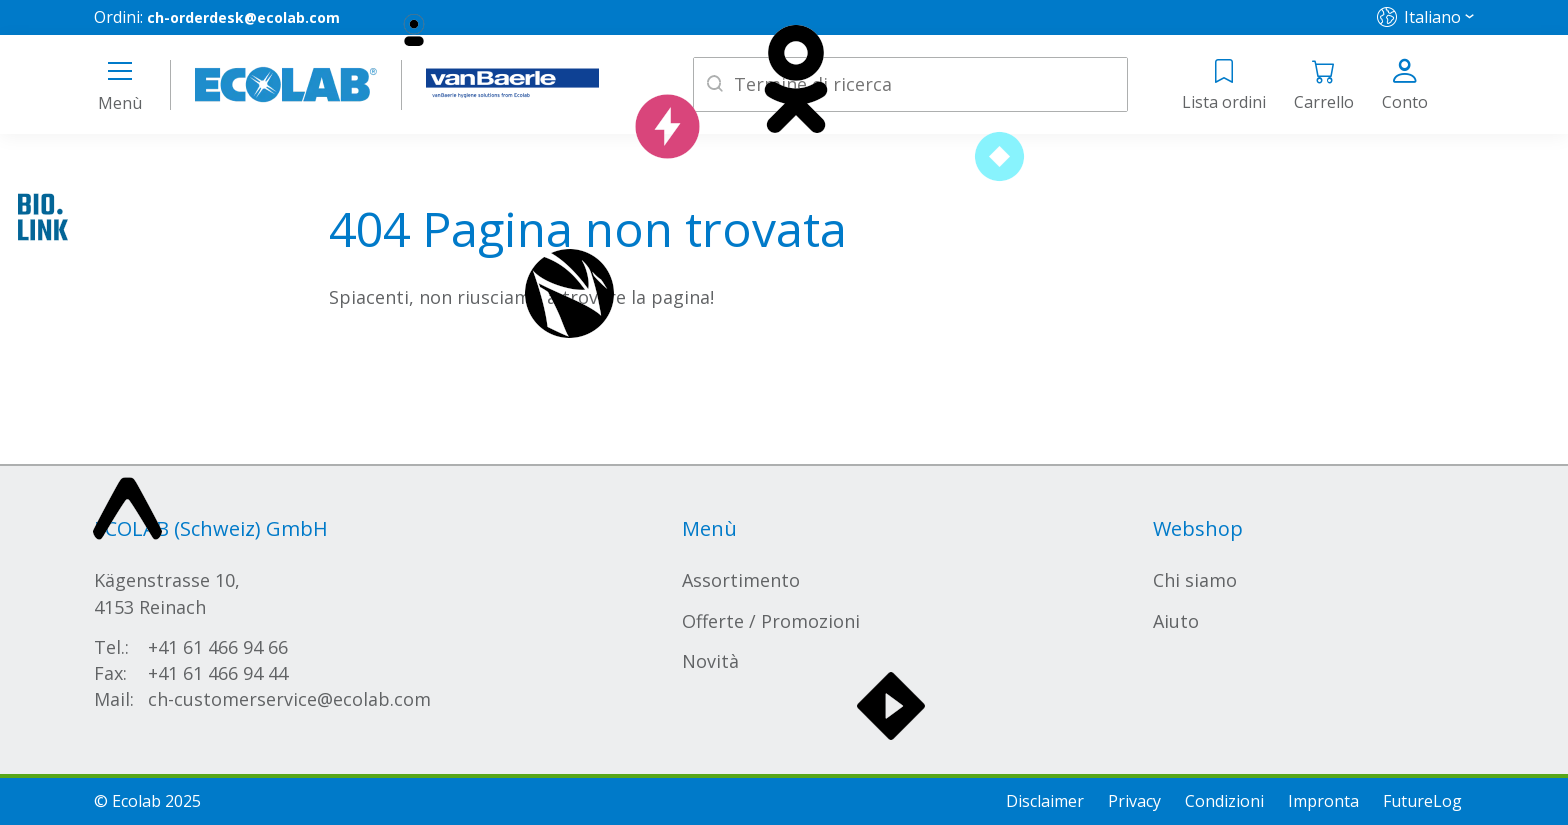 This screenshot has height=825, width=1568. What do you see at coordinates (999, 156) in the screenshot?
I see `view copper coin balance or currency` at bounding box center [999, 156].